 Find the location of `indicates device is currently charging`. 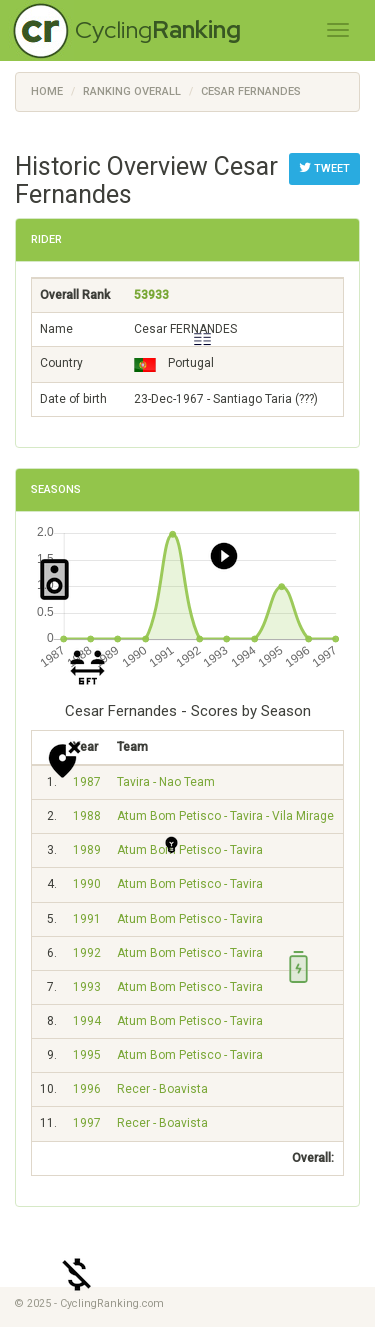

indicates device is currently charging is located at coordinates (298, 967).